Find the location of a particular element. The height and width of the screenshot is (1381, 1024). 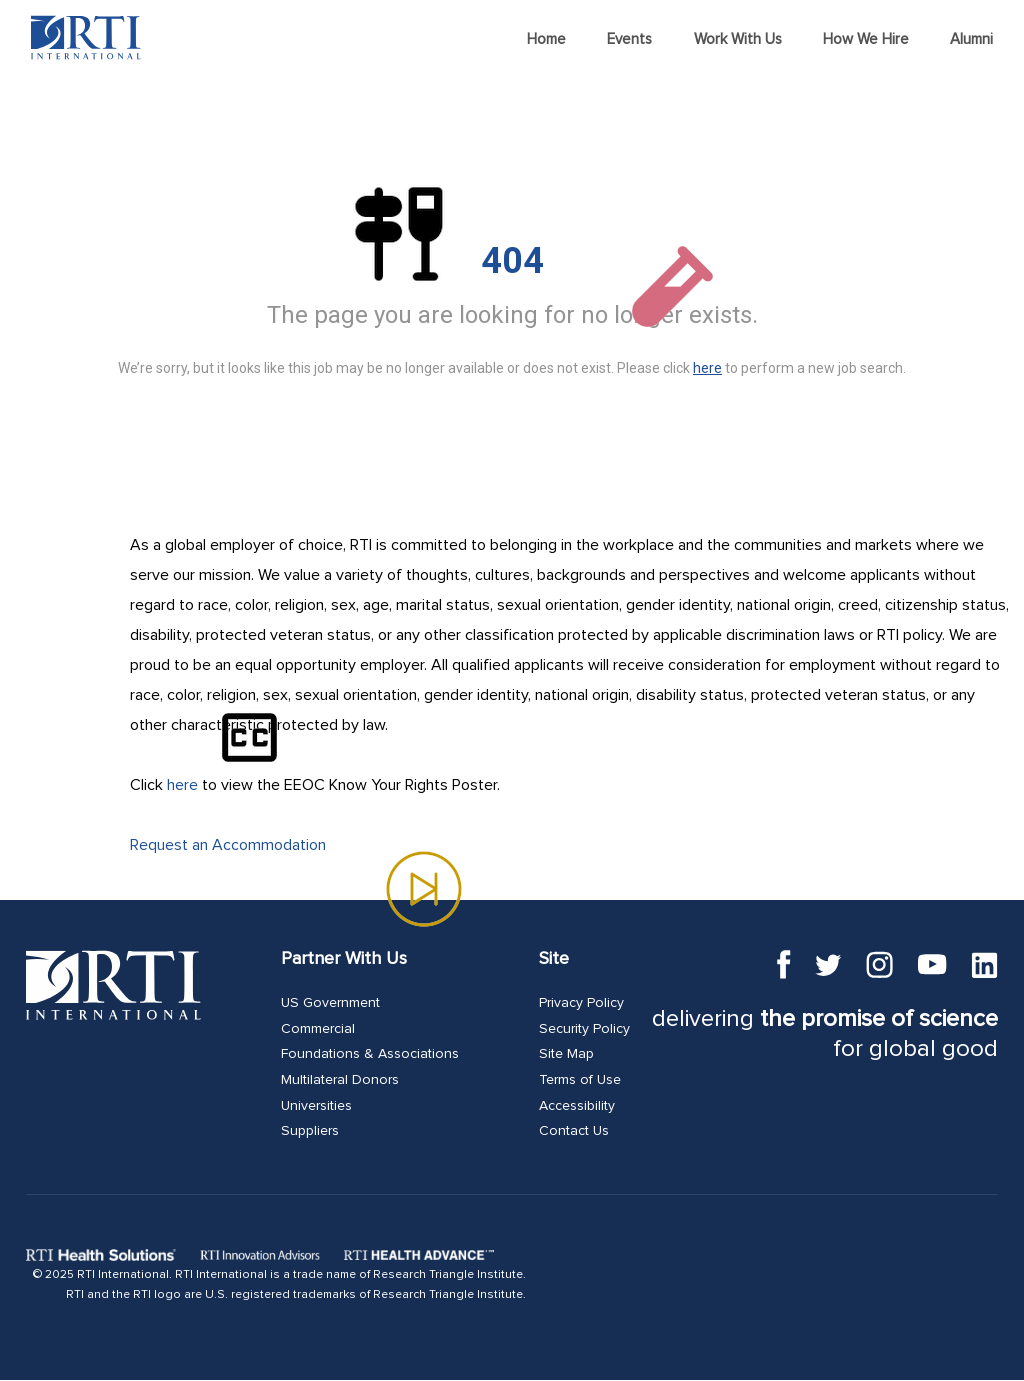

skip to the next track is located at coordinates (424, 889).